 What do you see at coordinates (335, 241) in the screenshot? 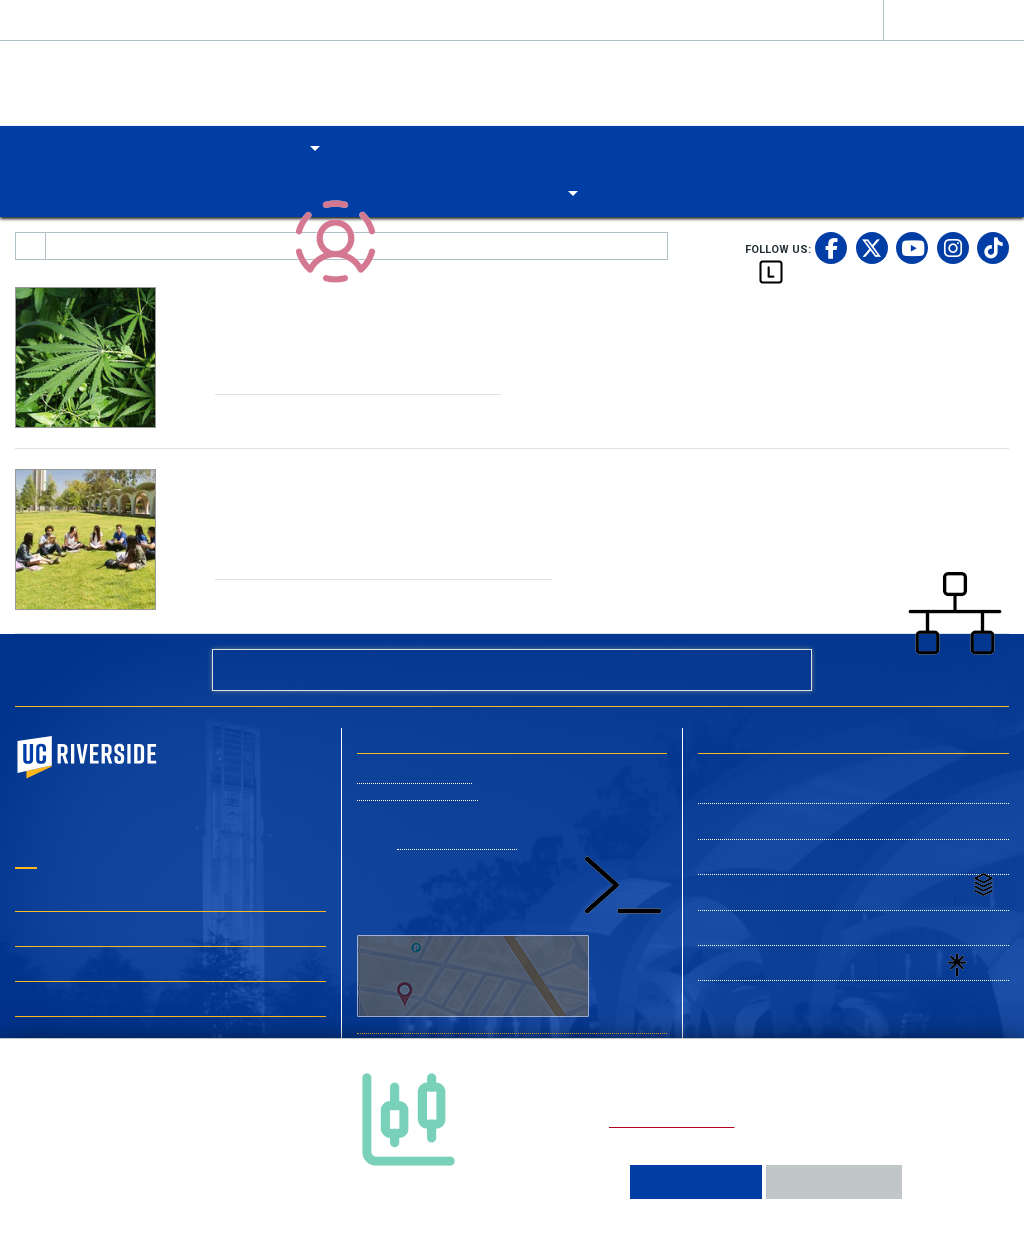
I see `incomplete or pending user profile` at bounding box center [335, 241].